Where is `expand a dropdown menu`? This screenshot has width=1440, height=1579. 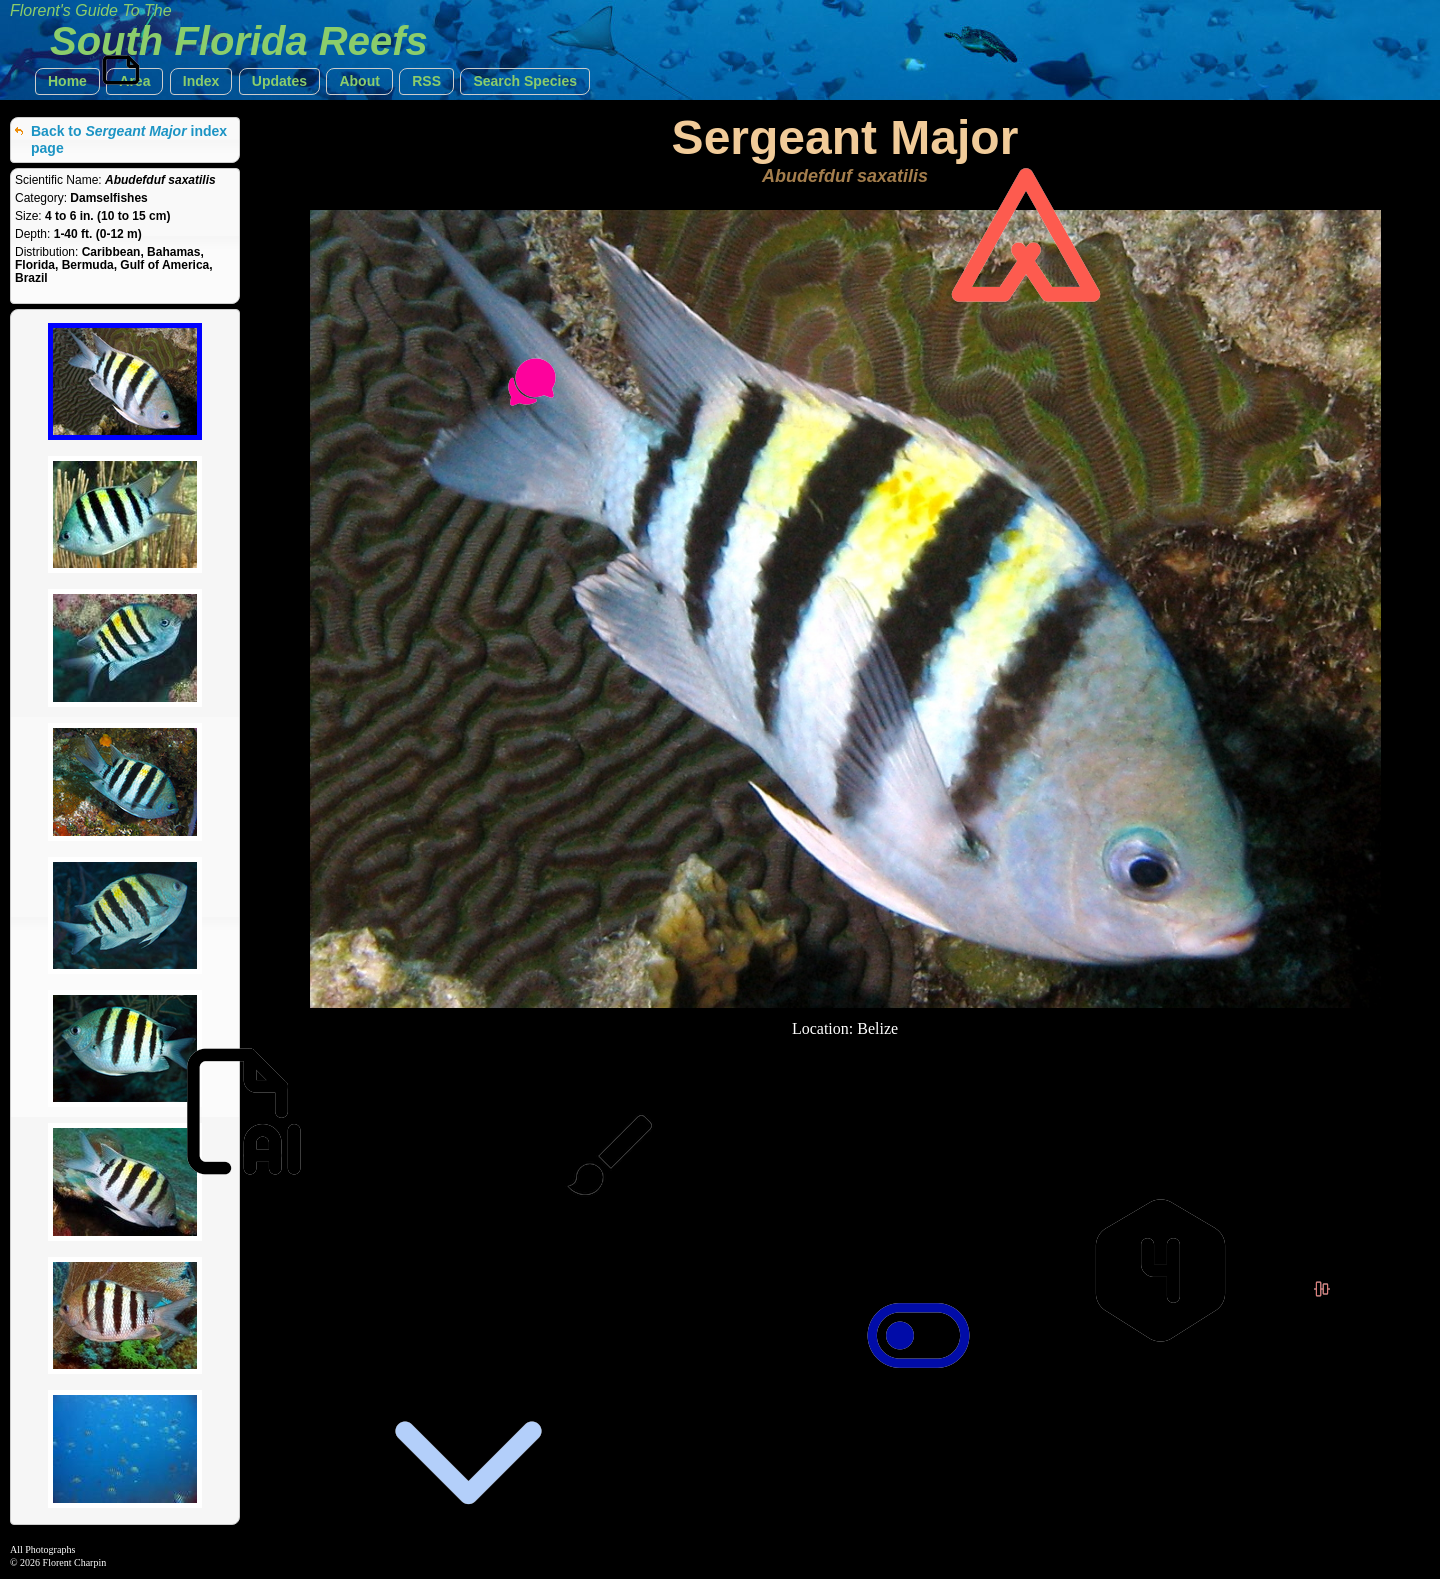 expand a dropdown menu is located at coordinates (468, 1456).